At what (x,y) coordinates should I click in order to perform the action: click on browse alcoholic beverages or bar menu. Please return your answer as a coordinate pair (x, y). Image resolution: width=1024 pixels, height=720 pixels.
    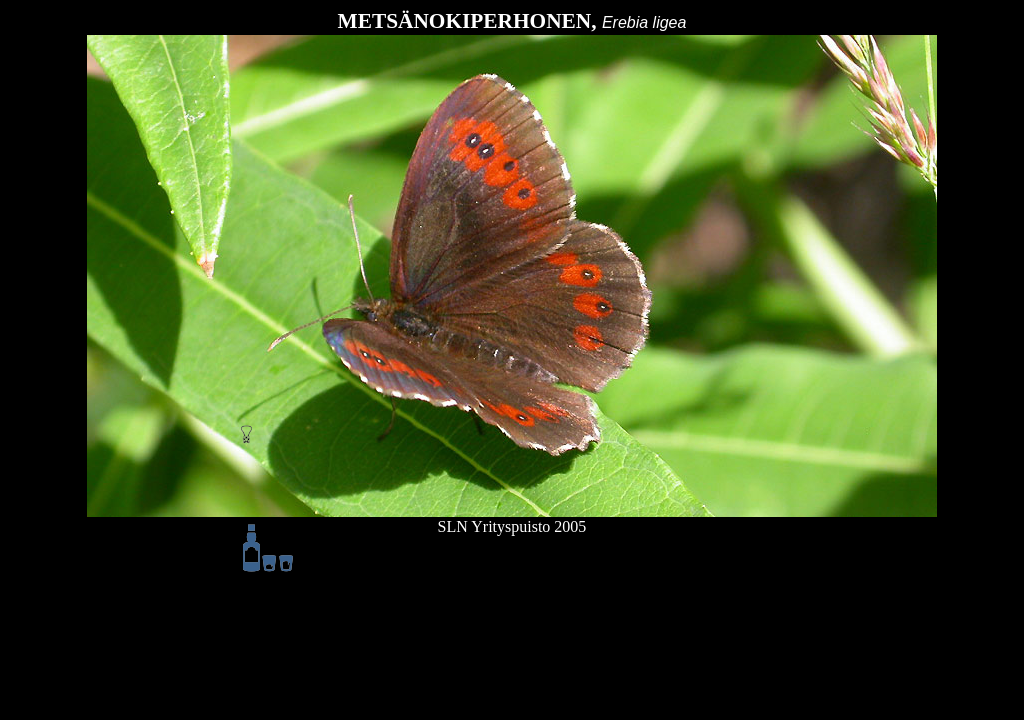
    Looking at the image, I should click on (268, 548).